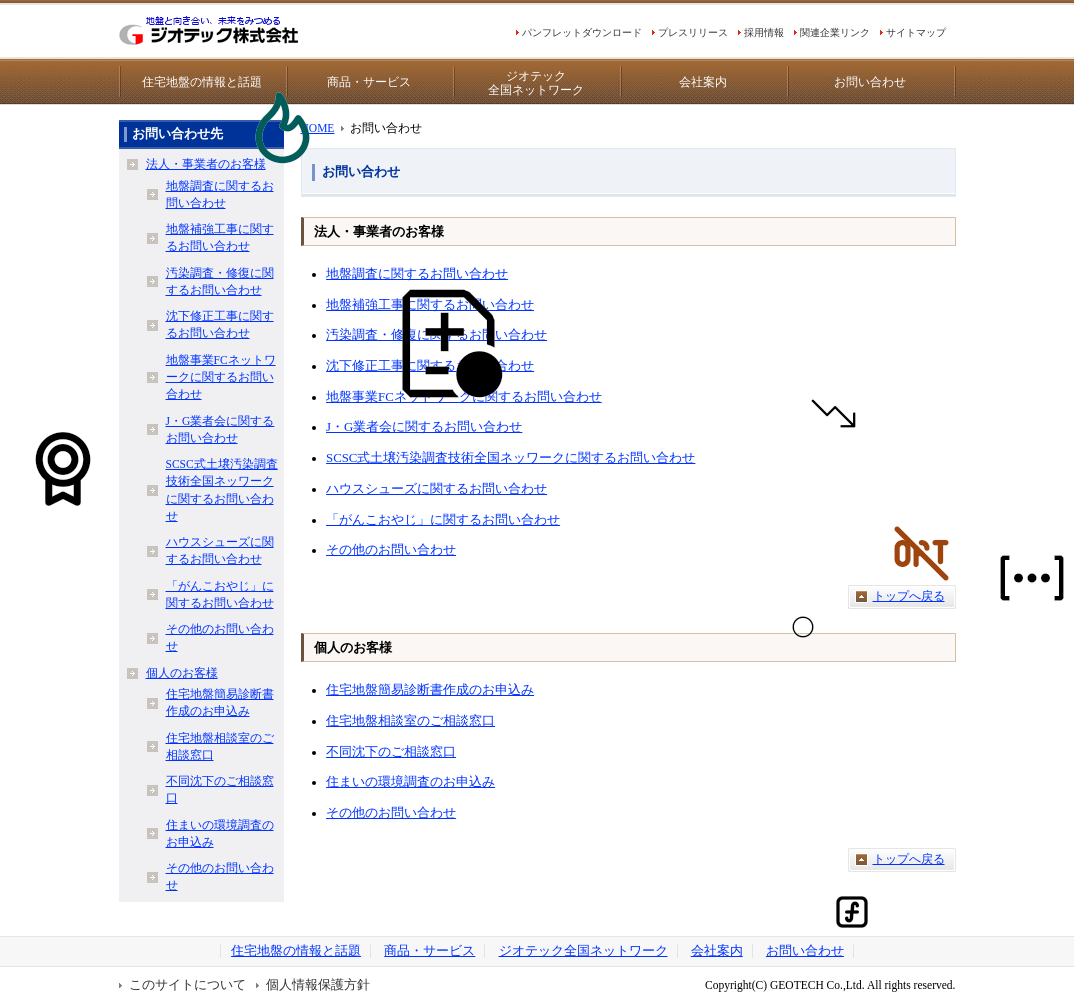  I want to click on view trending or hot content, so click(282, 129).